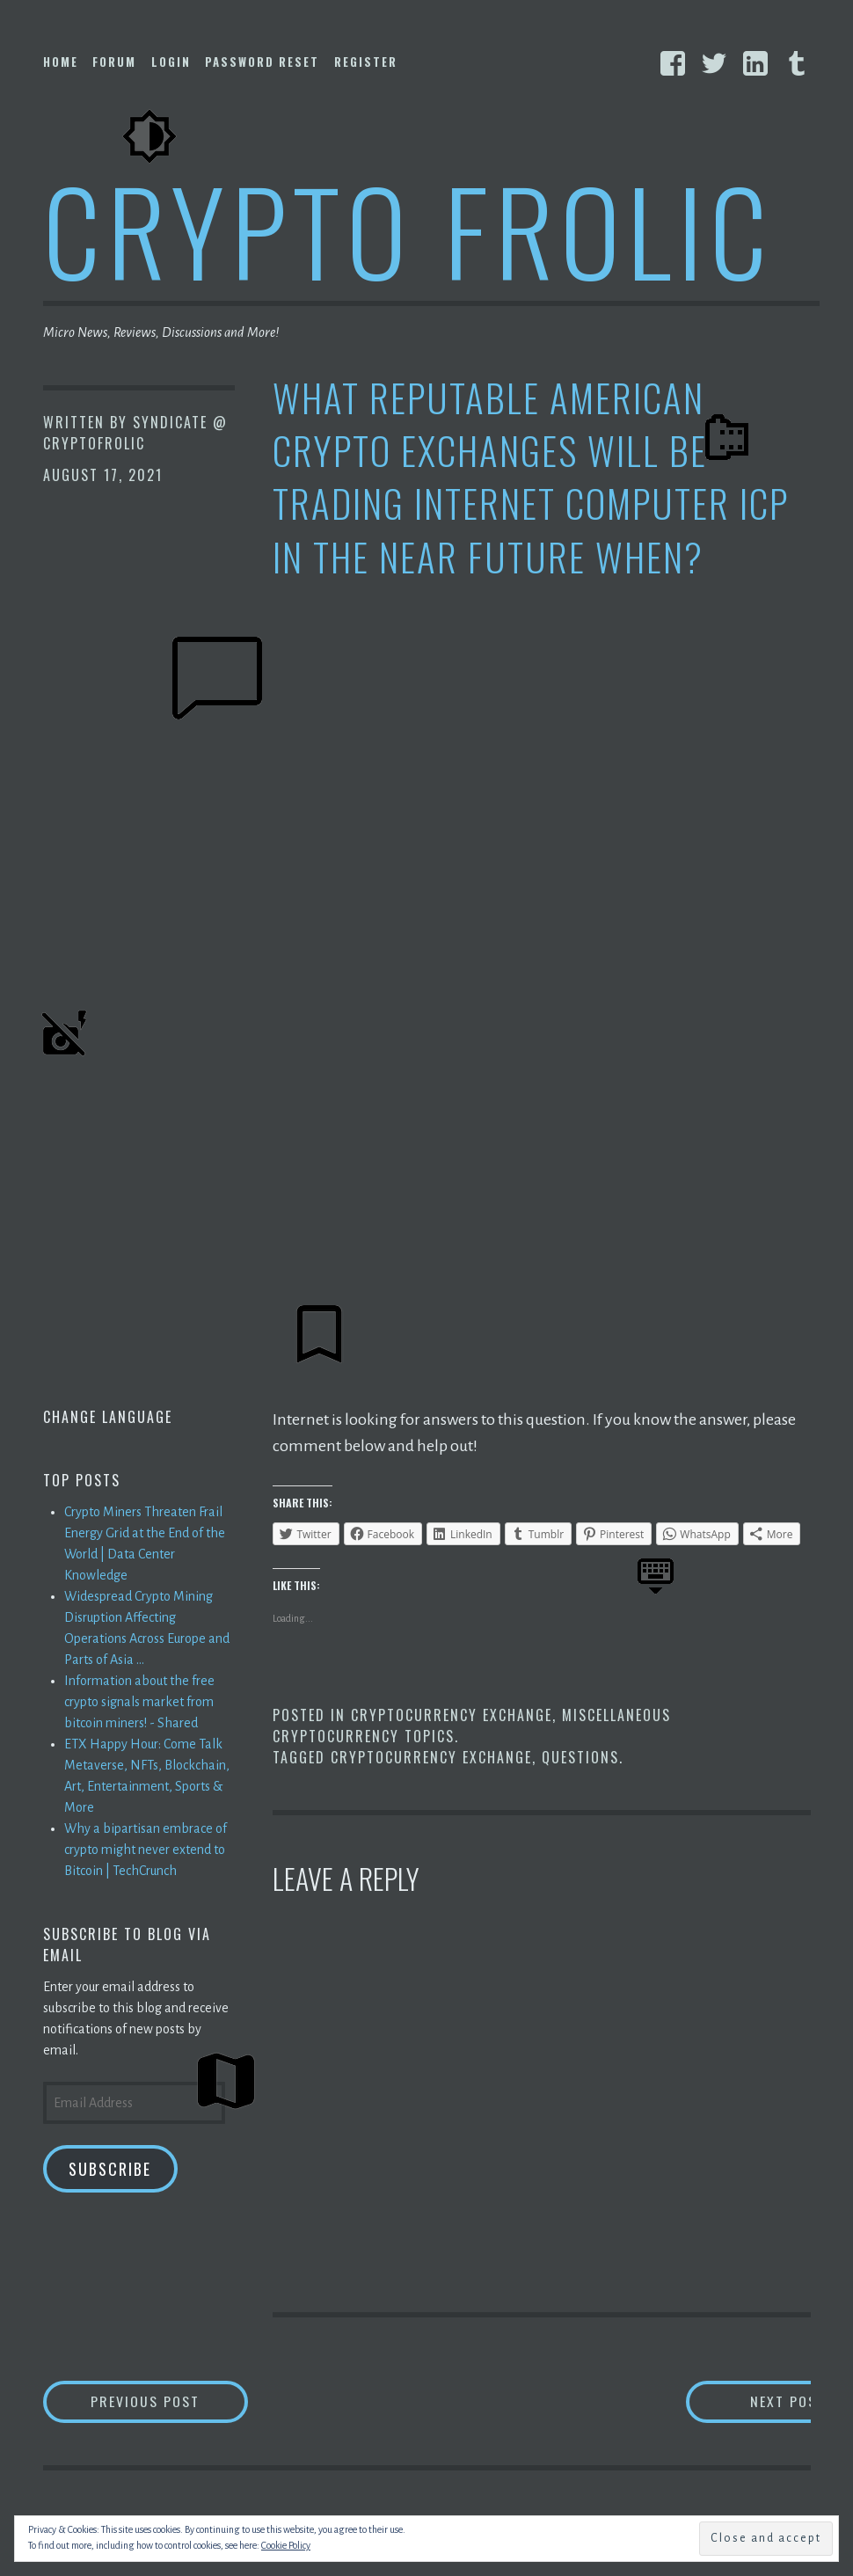  I want to click on view photos from camera roll, so click(726, 438).